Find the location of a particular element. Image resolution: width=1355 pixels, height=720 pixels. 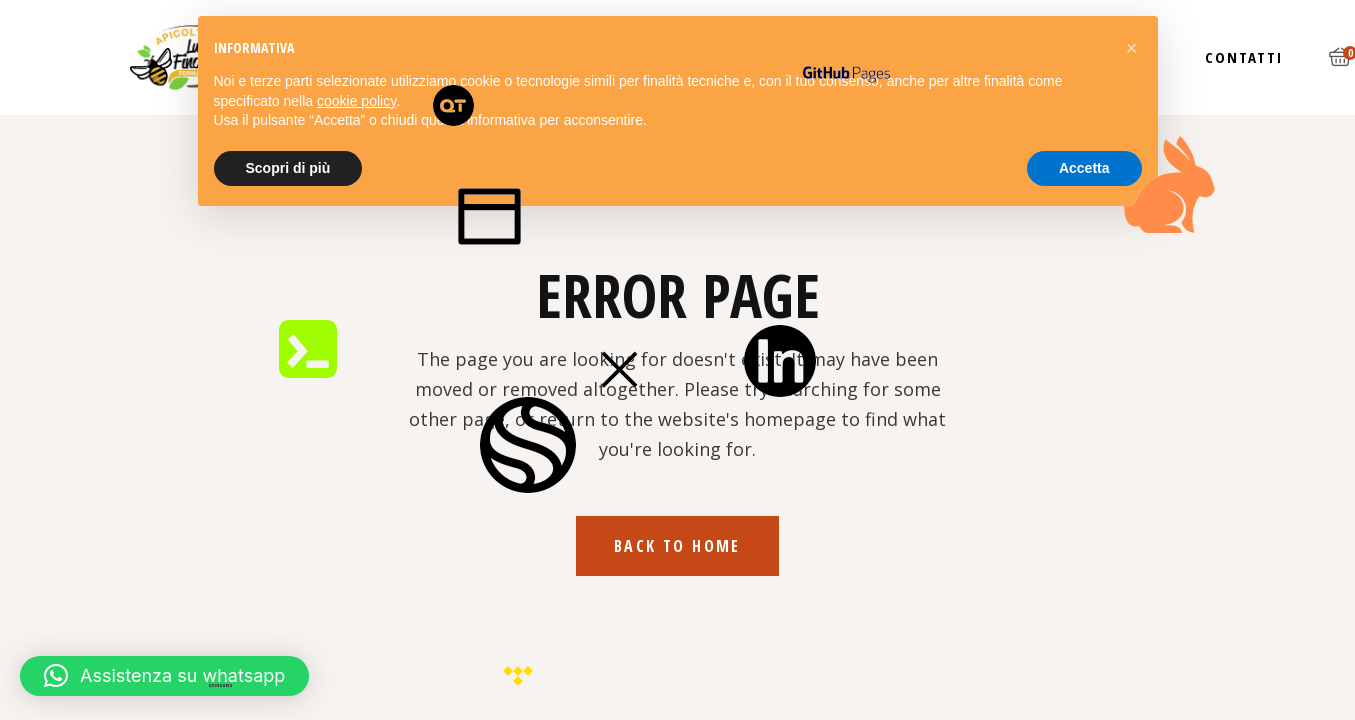

open tidal music streaming app is located at coordinates (518, 676).